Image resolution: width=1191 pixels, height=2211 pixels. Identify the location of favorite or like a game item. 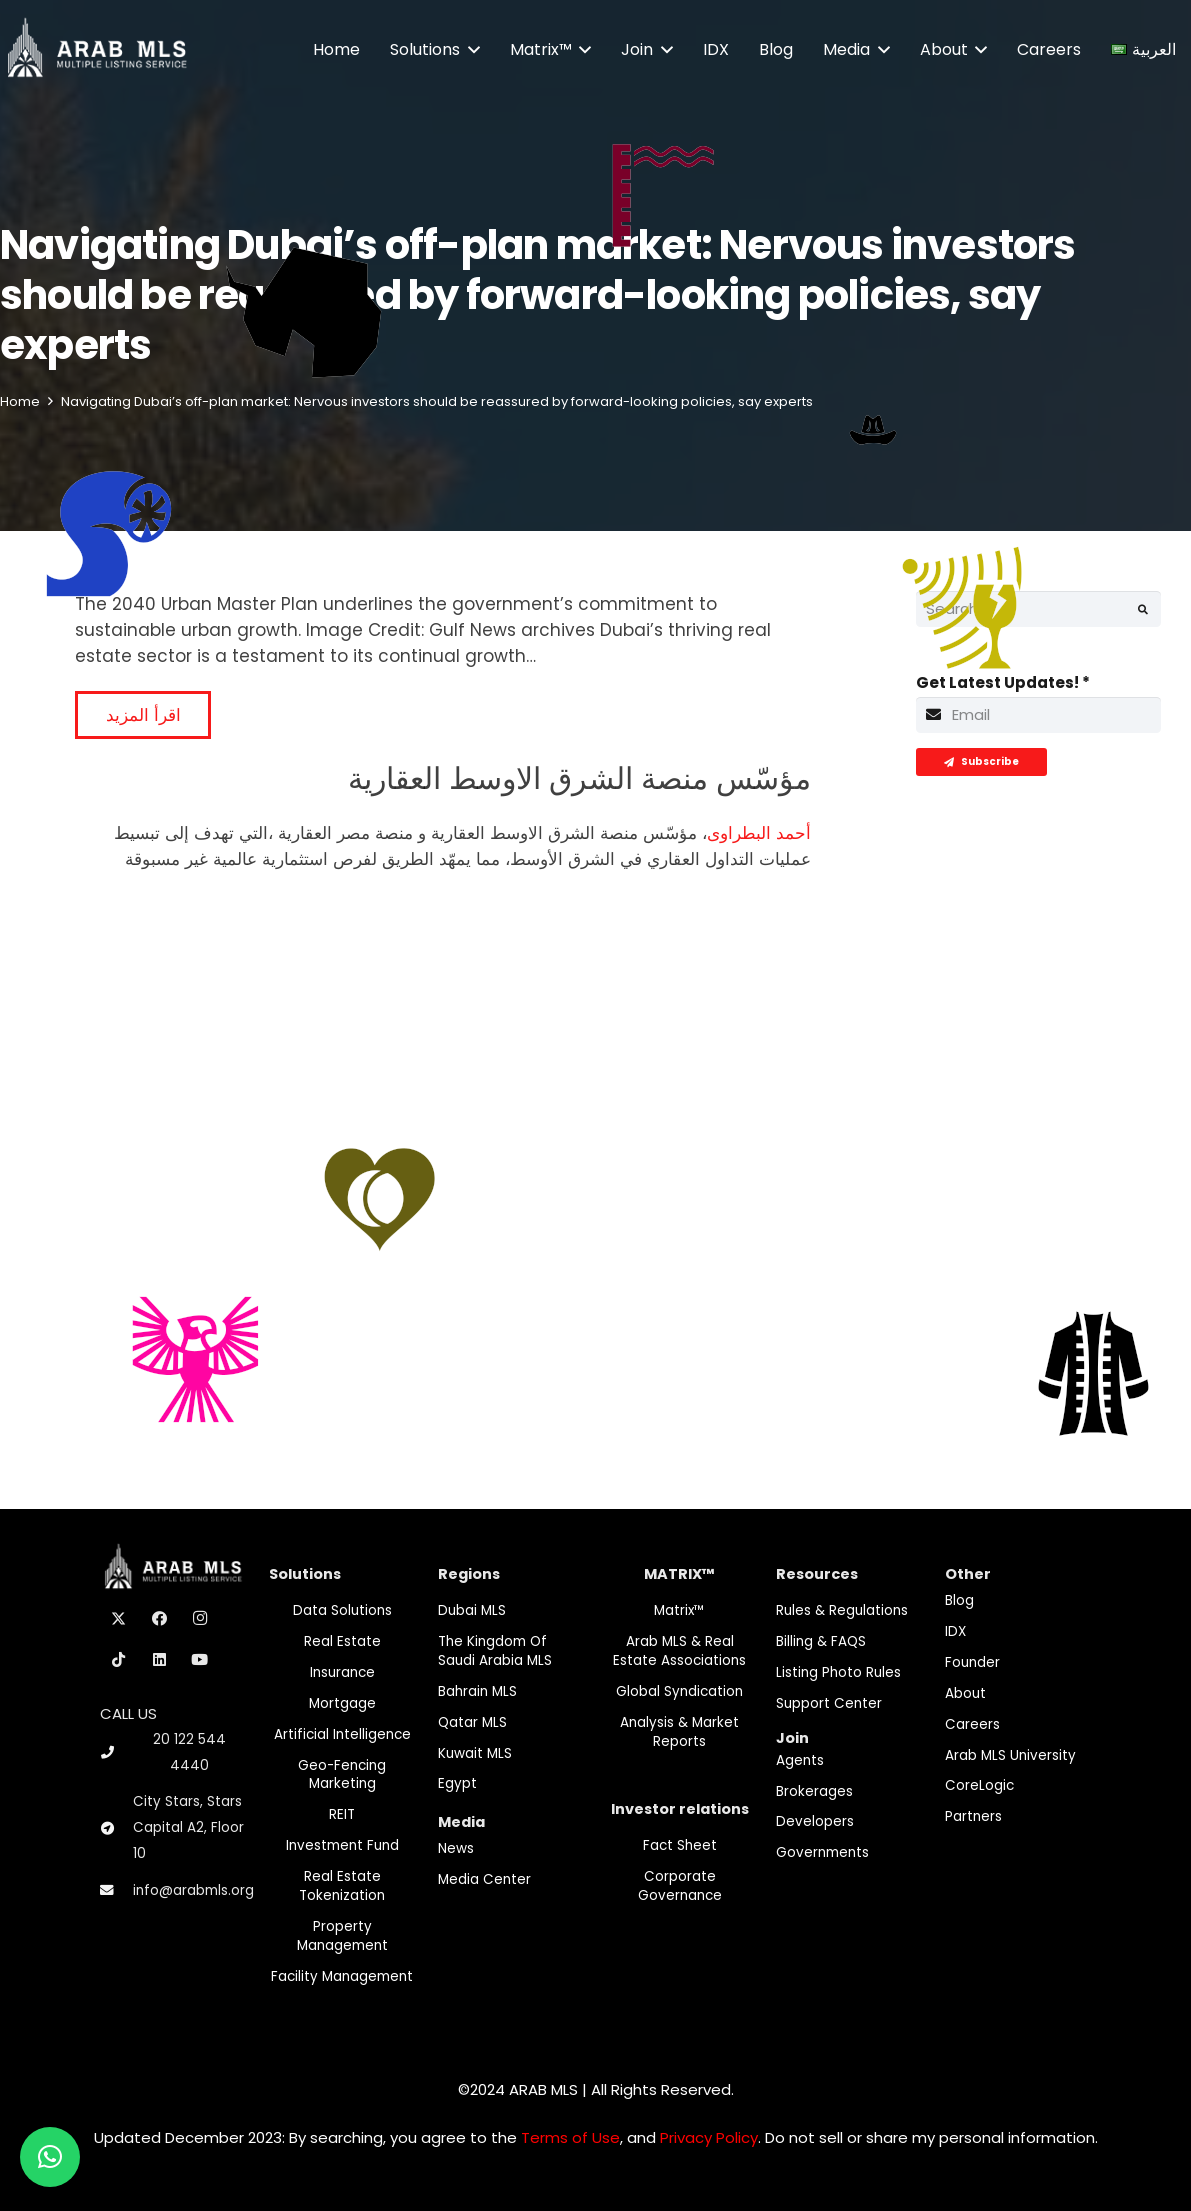
(379, 1198).